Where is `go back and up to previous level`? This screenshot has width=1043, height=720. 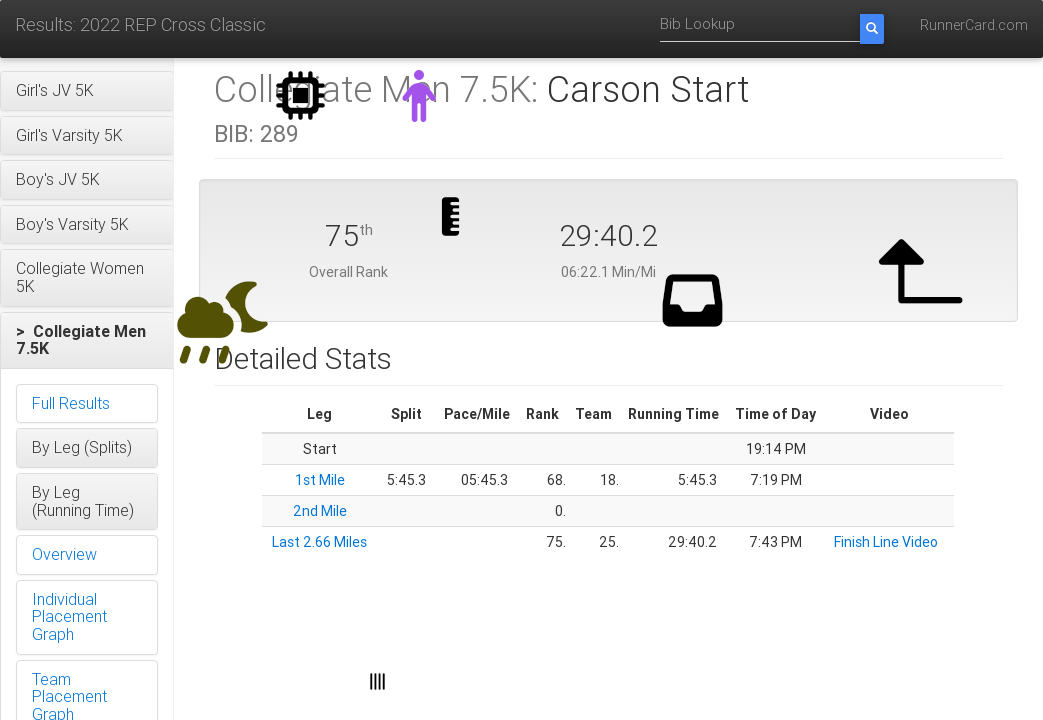 go back and up to previous level is located at coordinates (917, 274).